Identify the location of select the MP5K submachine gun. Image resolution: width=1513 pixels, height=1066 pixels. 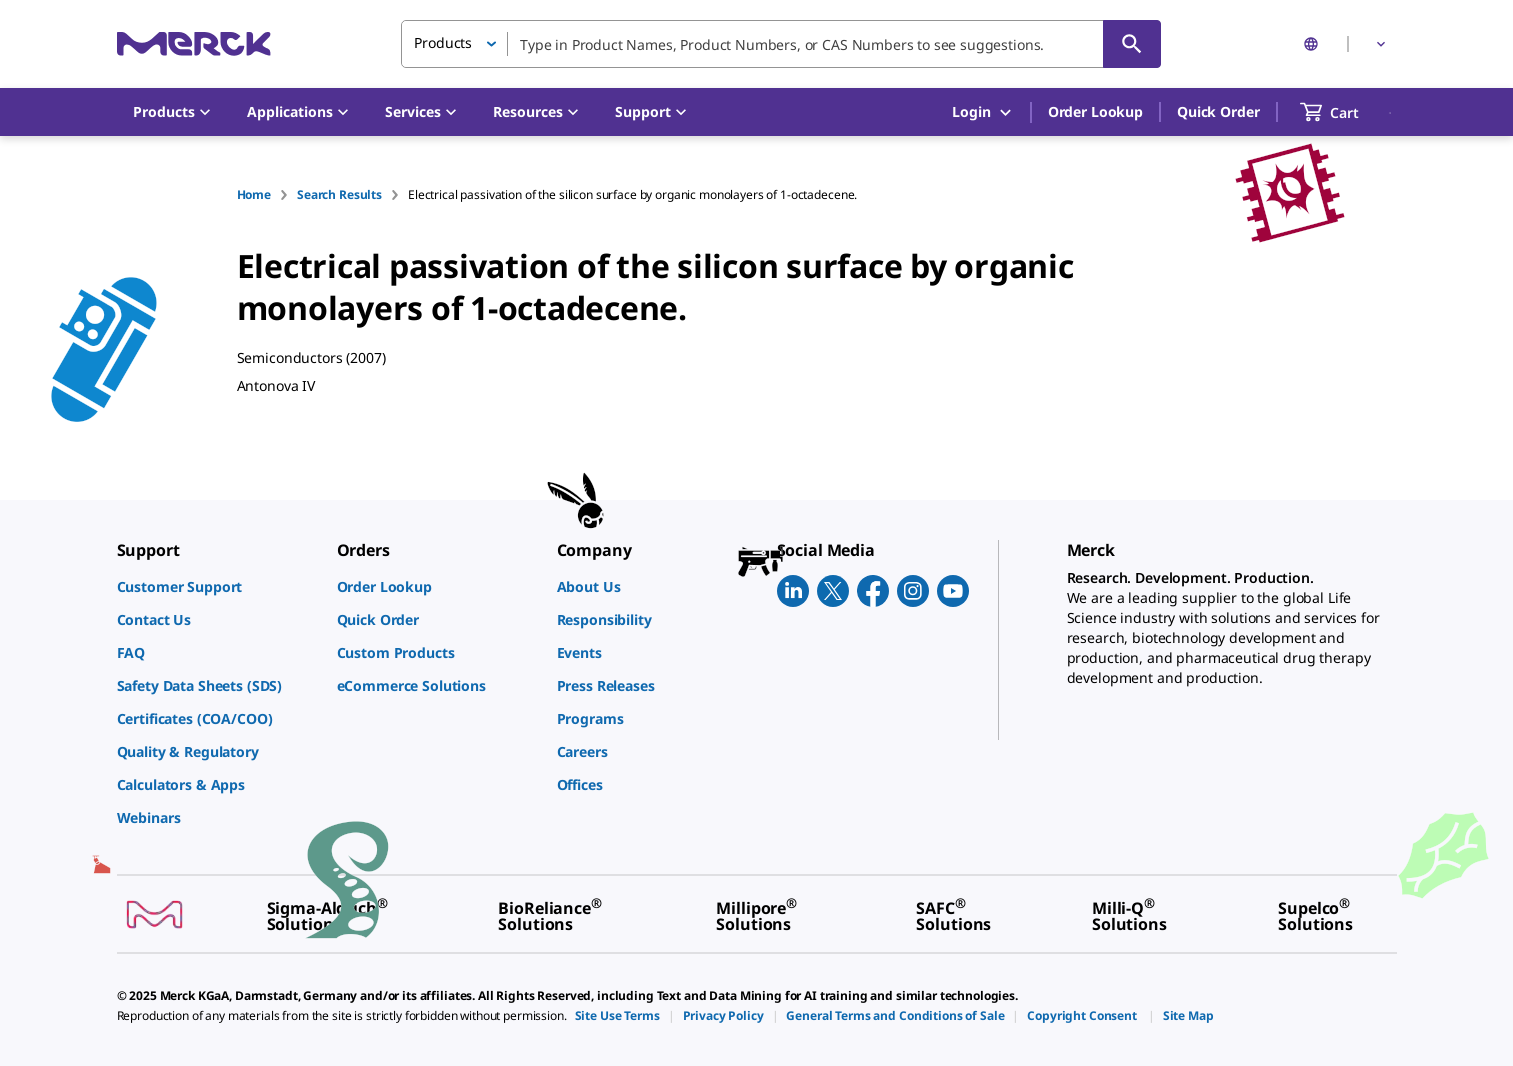
(760, 561).